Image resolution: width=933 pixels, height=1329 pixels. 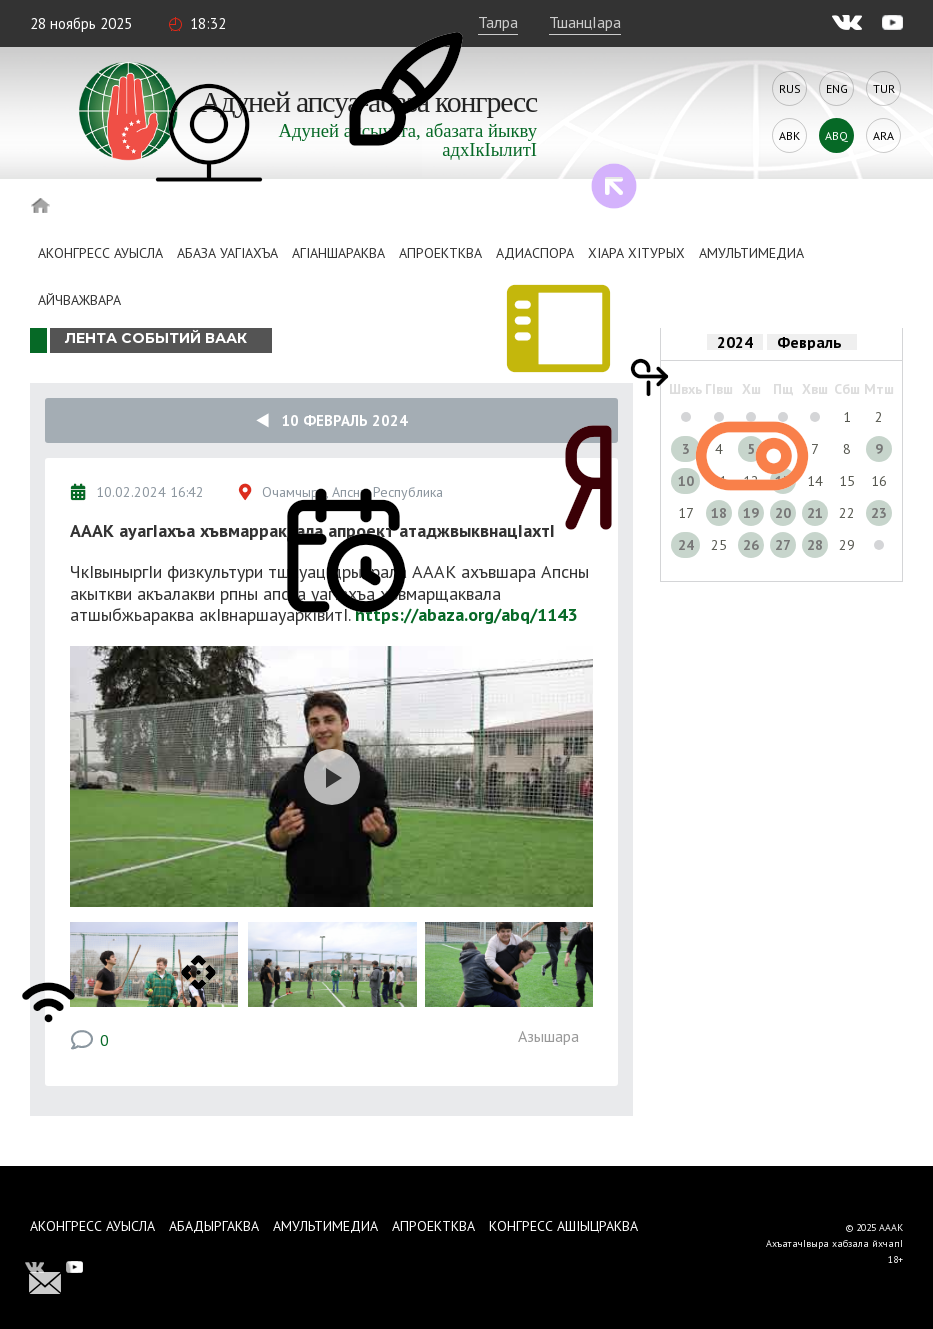 I want to click on access API settings or integrations, so click(x=198, y=972).